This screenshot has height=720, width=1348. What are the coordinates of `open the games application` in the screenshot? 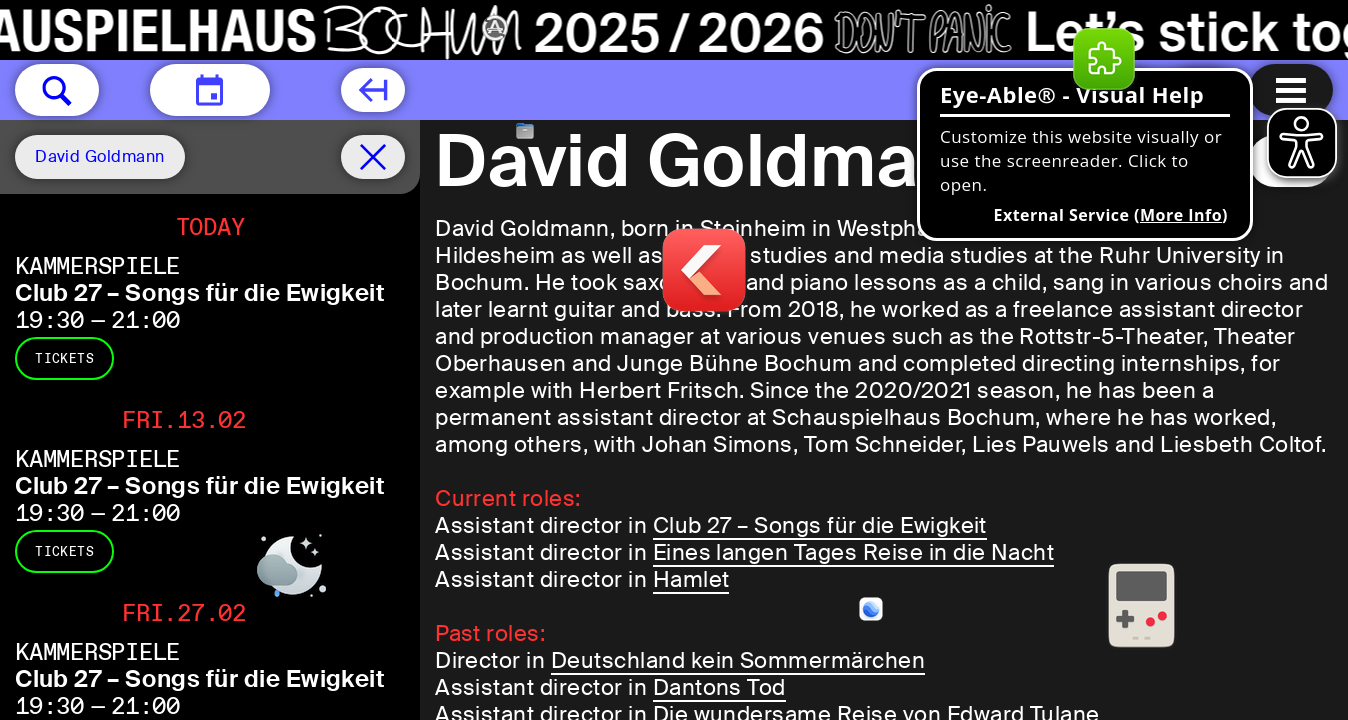 It's located at (1141, 605).